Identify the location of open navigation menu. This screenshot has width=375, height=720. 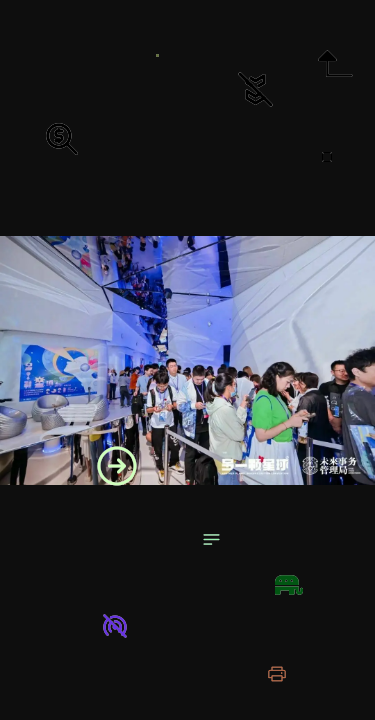
(211, 539).